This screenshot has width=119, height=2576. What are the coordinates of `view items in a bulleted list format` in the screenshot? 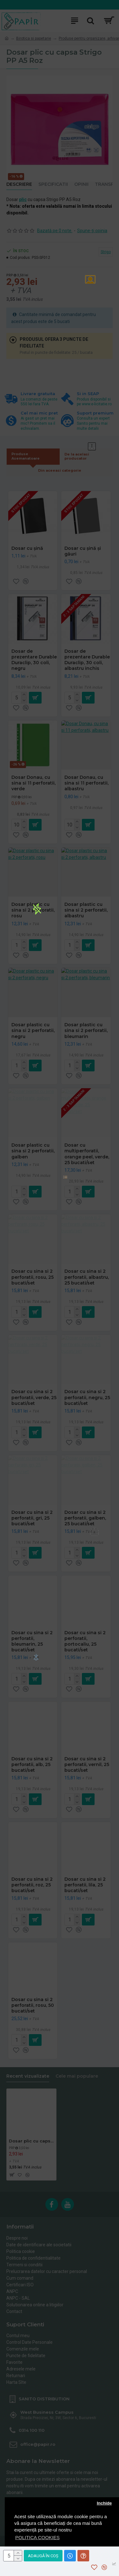 It's located at (65, 1177).